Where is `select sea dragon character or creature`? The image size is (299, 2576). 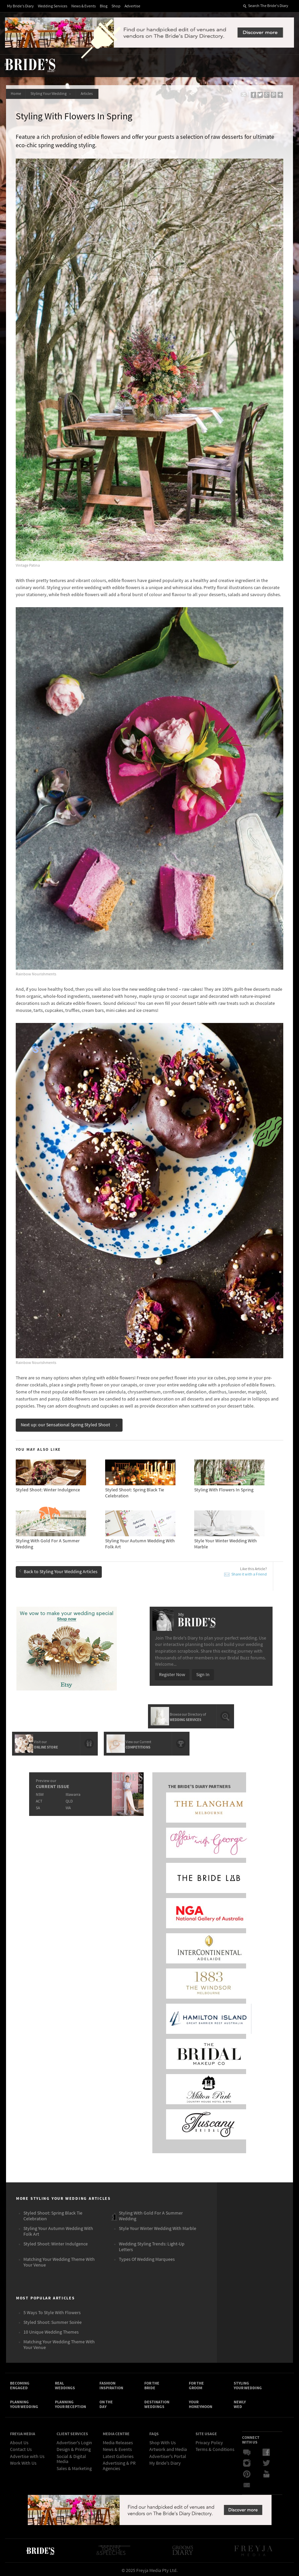 select sea dragon character or creature is located at coordinates (35, 1049).